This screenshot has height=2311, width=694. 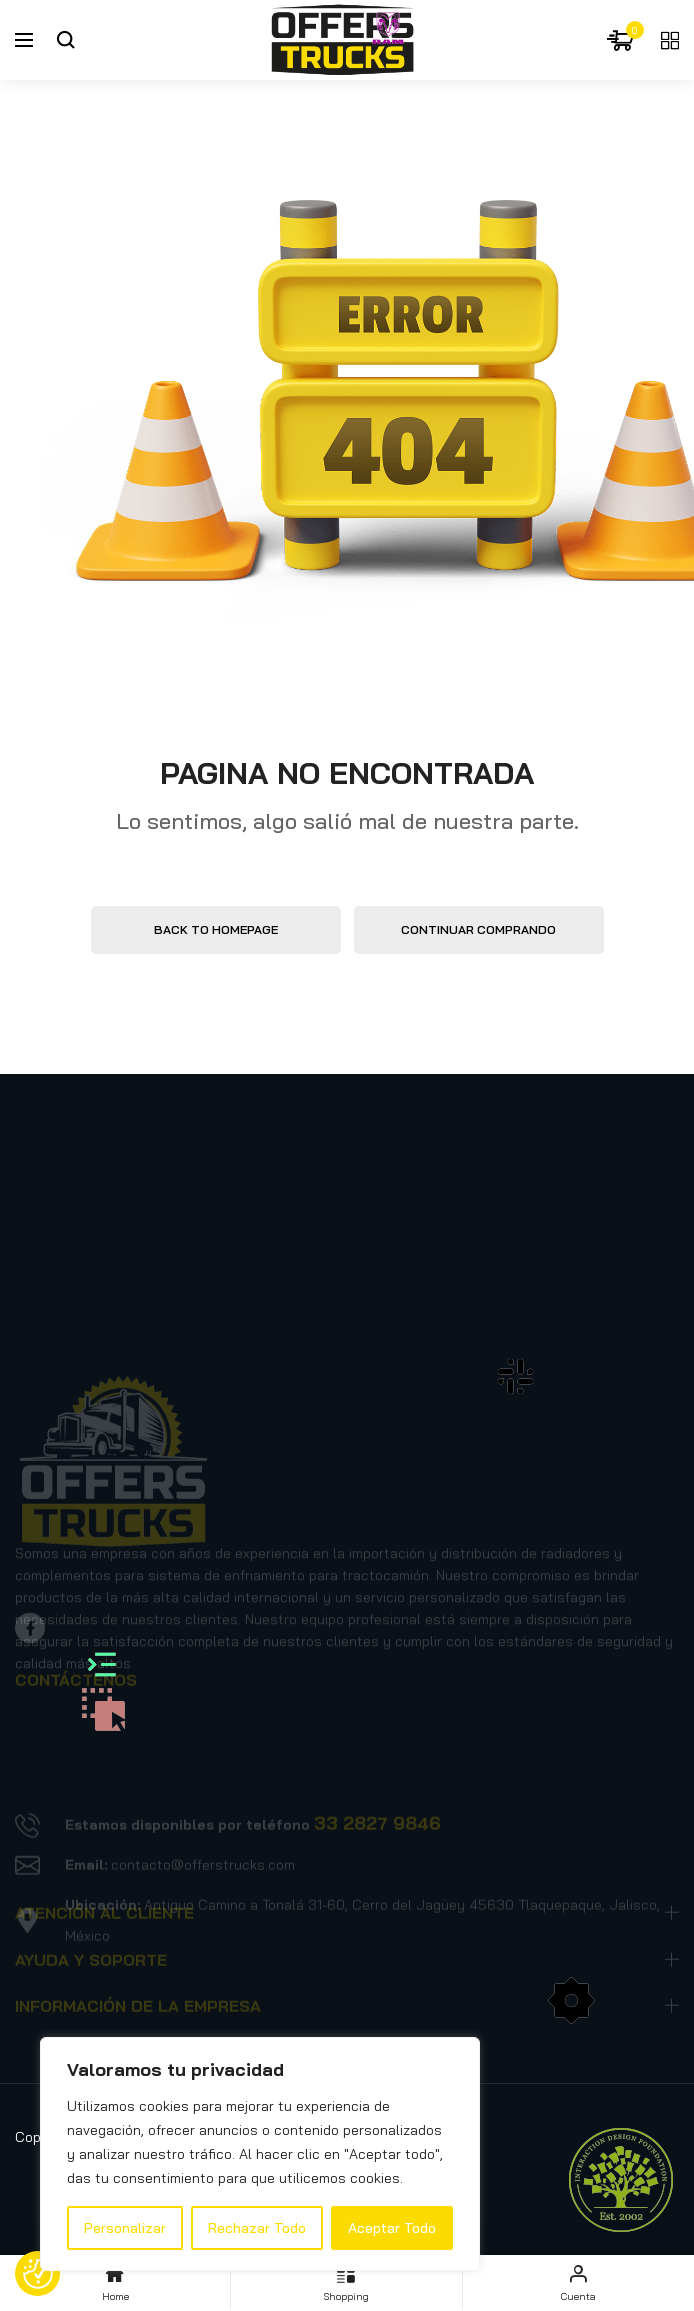 What do you see at coordinates (571, 2000) in the screenshot?
I see `access settings or preferences` at bounding box center [571, 2000].